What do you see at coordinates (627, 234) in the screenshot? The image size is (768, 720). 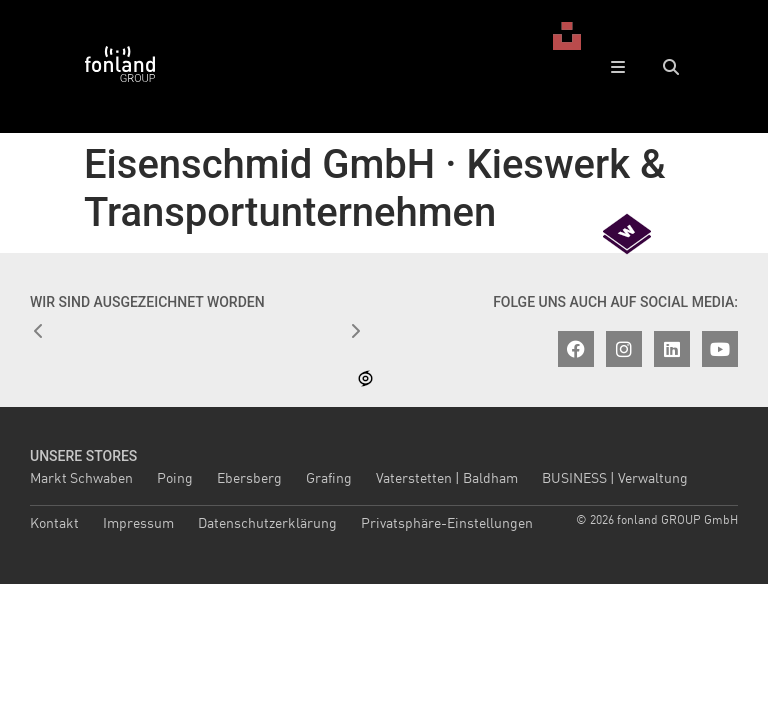 I see `open wappalyzer browser extension` at bounding box center [627, 234].